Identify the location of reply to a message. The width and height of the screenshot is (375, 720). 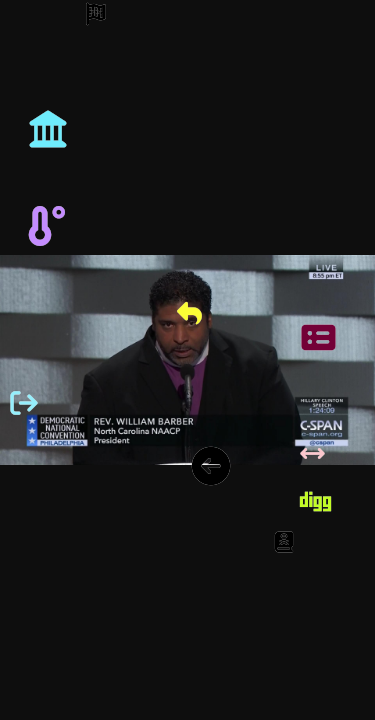
(189, 313).